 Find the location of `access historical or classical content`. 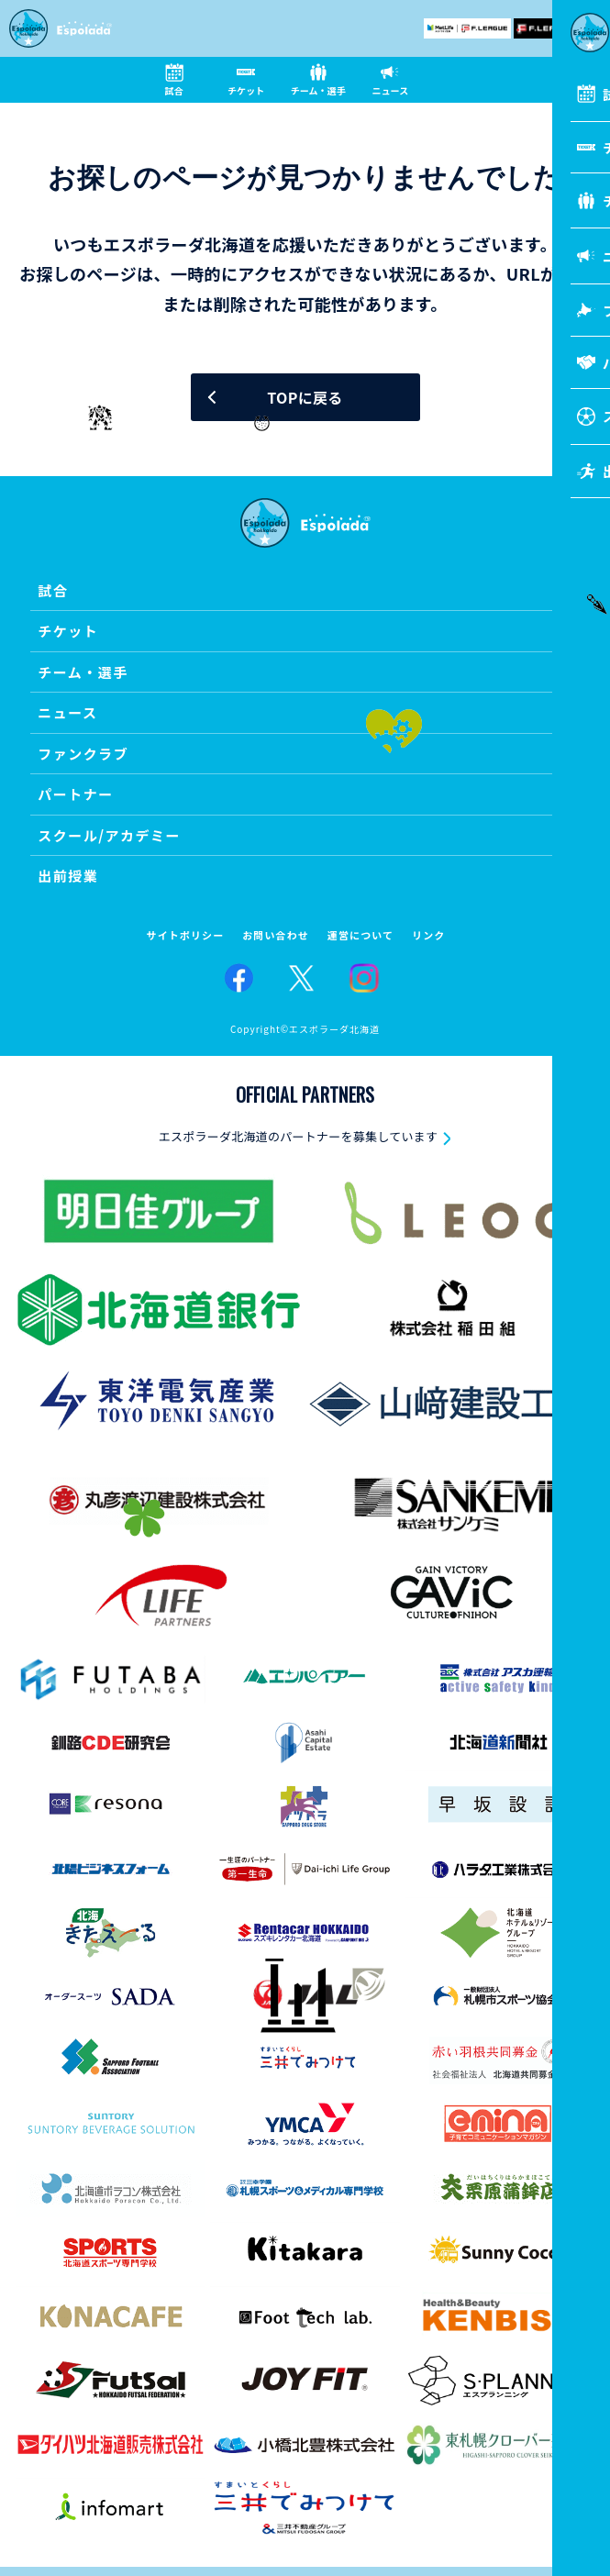

access historical or classical content is located at coordinates (298, 1994).